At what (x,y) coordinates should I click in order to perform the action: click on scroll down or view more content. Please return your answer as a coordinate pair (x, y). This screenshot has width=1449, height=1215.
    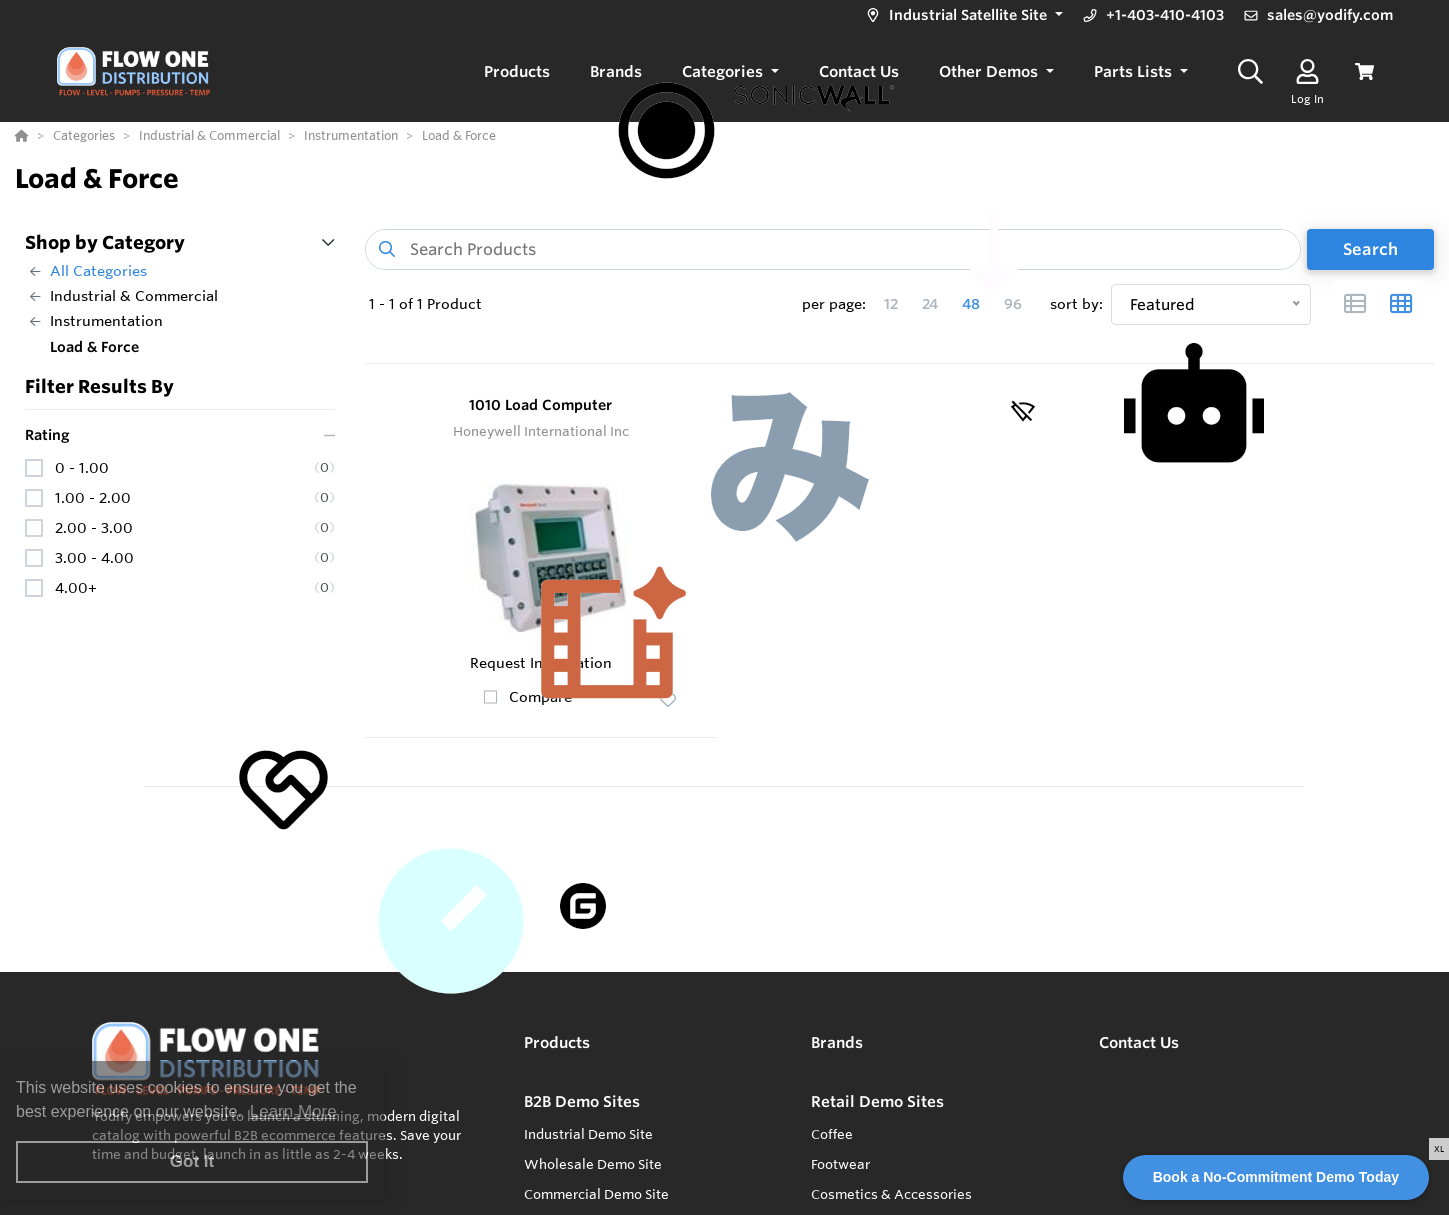
    Looking at the image, I should click on (994, 252).